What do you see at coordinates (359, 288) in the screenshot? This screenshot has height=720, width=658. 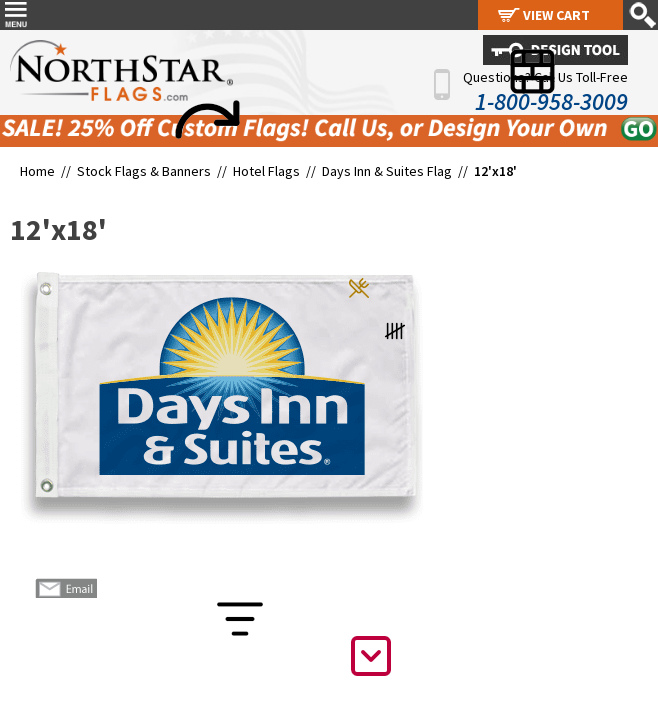 I see `restaurant or dining location` at bounding box center [359, 288].